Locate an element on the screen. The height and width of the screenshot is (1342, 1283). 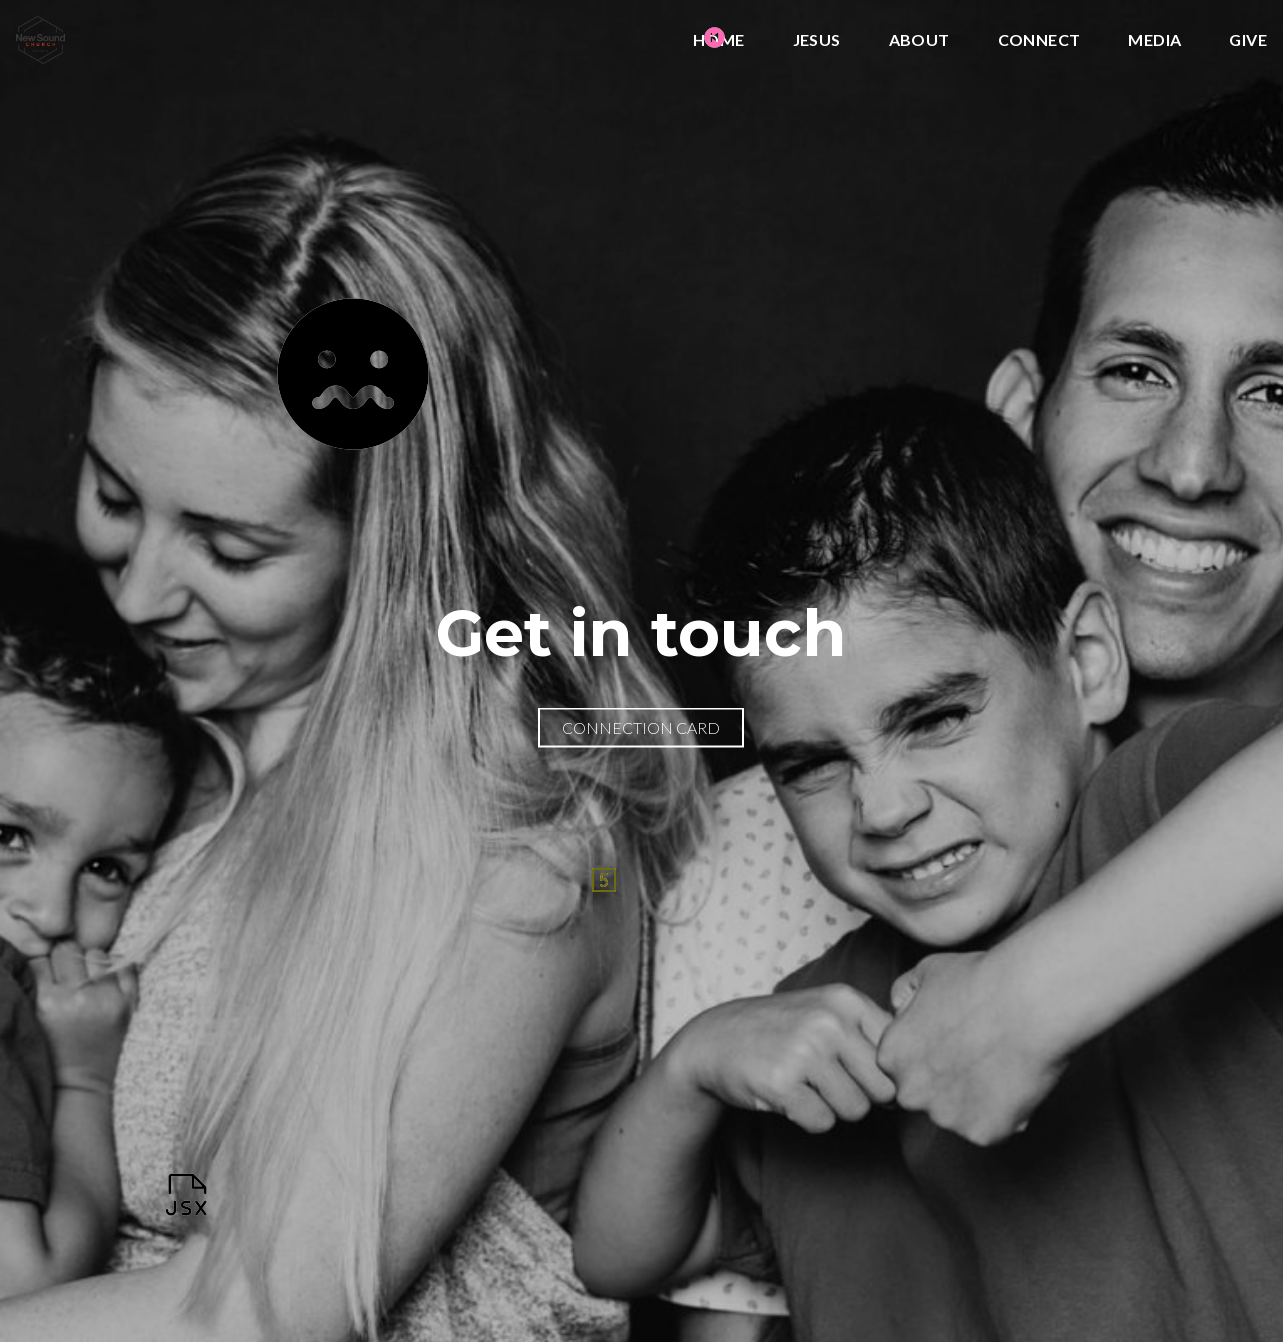
indicates a nervous or anxious status is located at coordinates (353, 374).